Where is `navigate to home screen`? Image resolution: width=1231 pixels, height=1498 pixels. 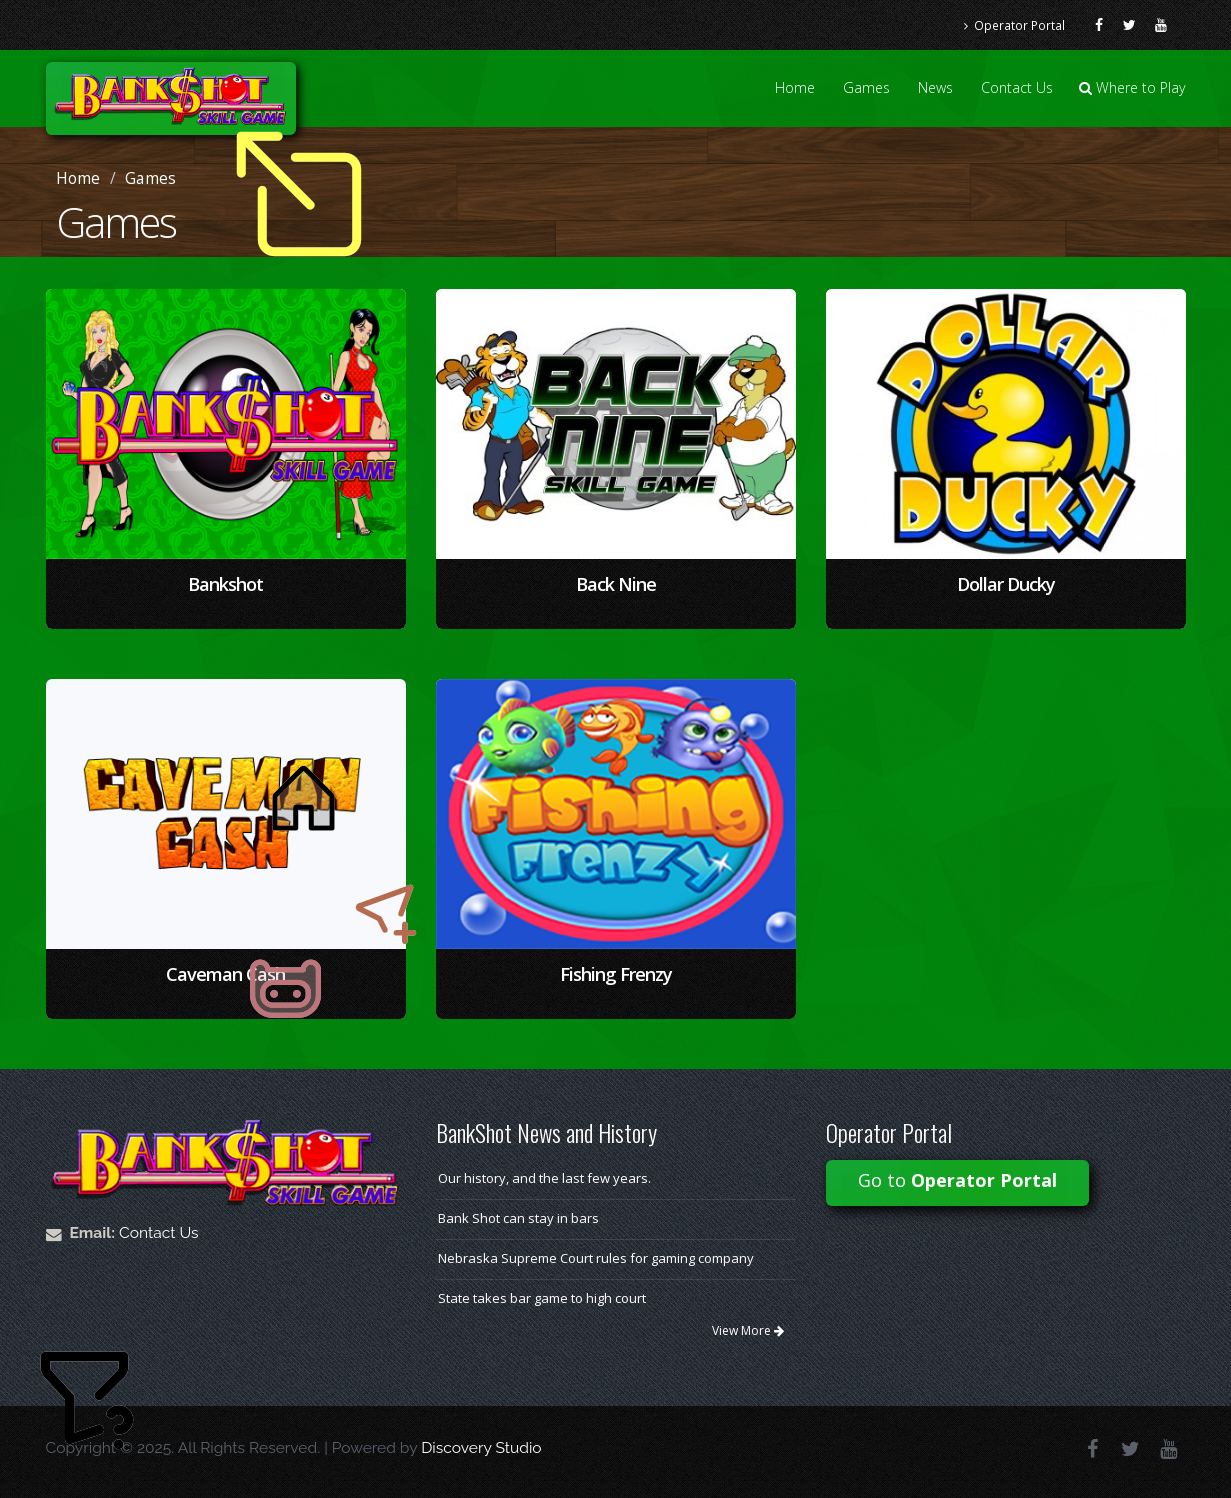 navigate to home screen is located at coordinates (303, 799).